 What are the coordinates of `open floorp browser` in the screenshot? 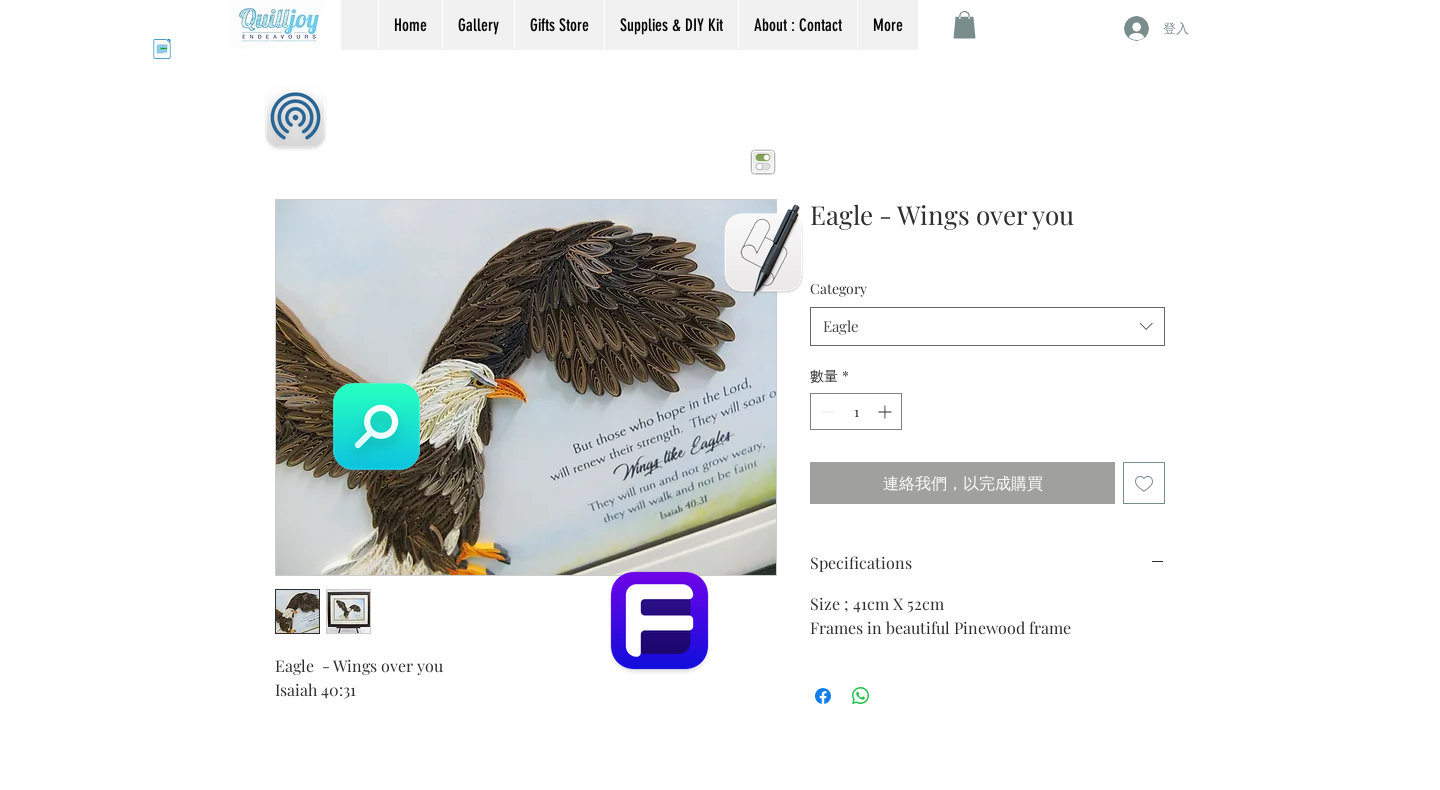 It's located at (659, 620).